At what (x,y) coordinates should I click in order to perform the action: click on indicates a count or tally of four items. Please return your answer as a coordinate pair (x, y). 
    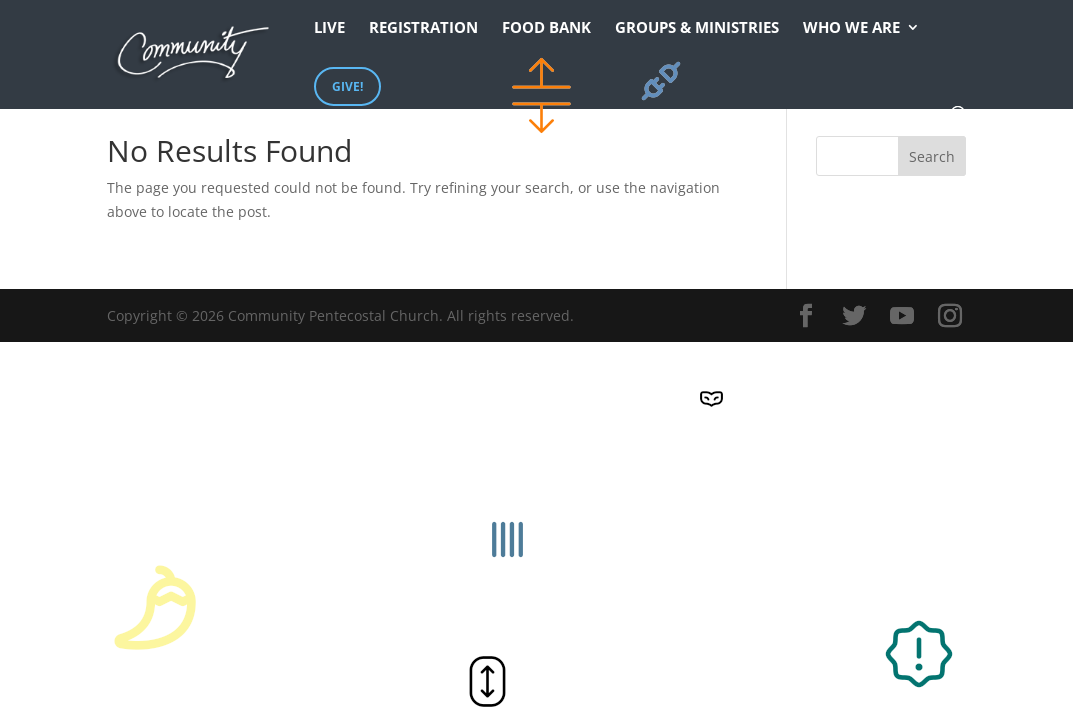
    Looking at the image, I should click on (507, 539).